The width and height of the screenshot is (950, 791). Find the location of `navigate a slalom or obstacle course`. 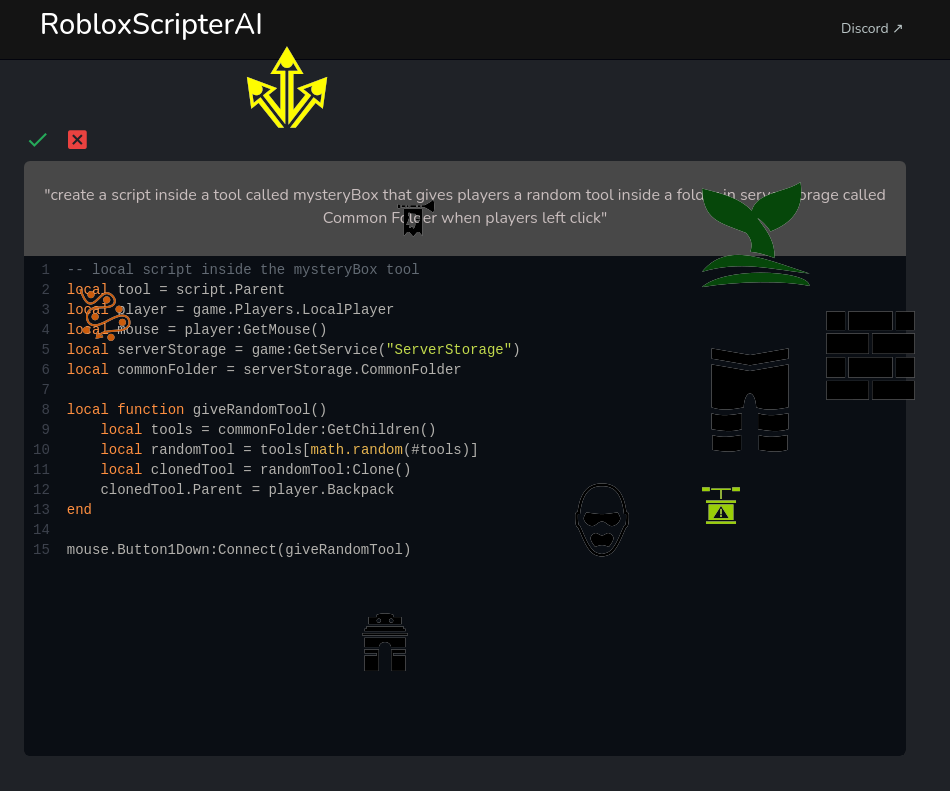

navigate a slalom or obstacle course is located at coordinates (105, 315).